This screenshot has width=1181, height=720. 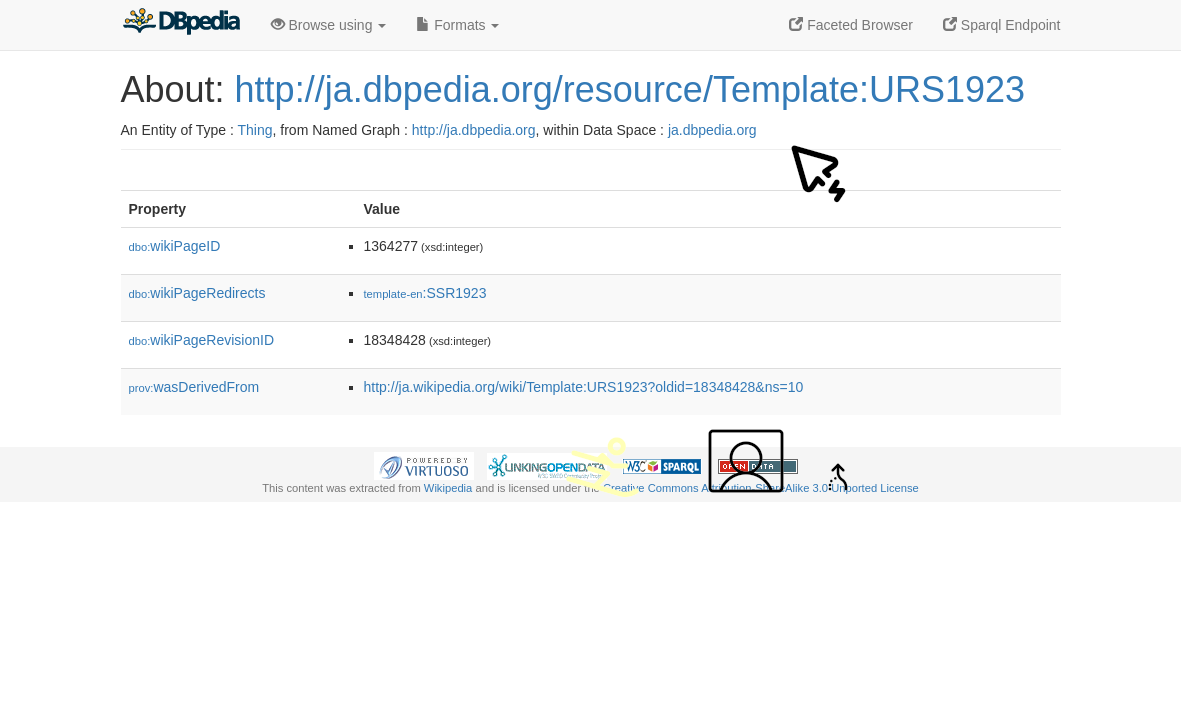 I want to click on merge content from right side, so click(x=838, y=477).